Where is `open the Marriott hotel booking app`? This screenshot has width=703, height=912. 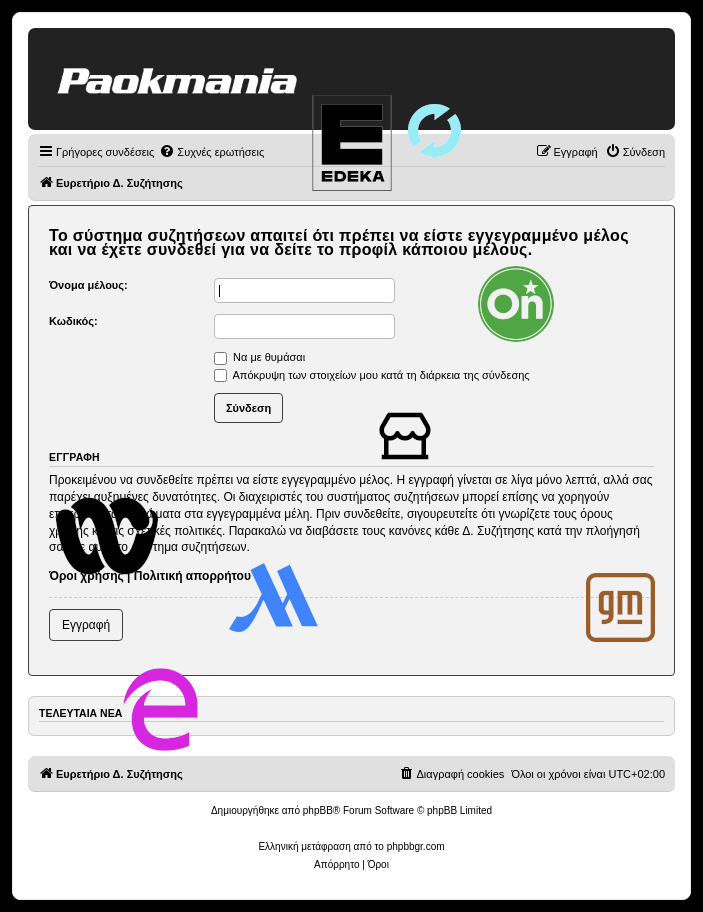 open the Marriott hotel booking app is located at coordinates (273, 597).